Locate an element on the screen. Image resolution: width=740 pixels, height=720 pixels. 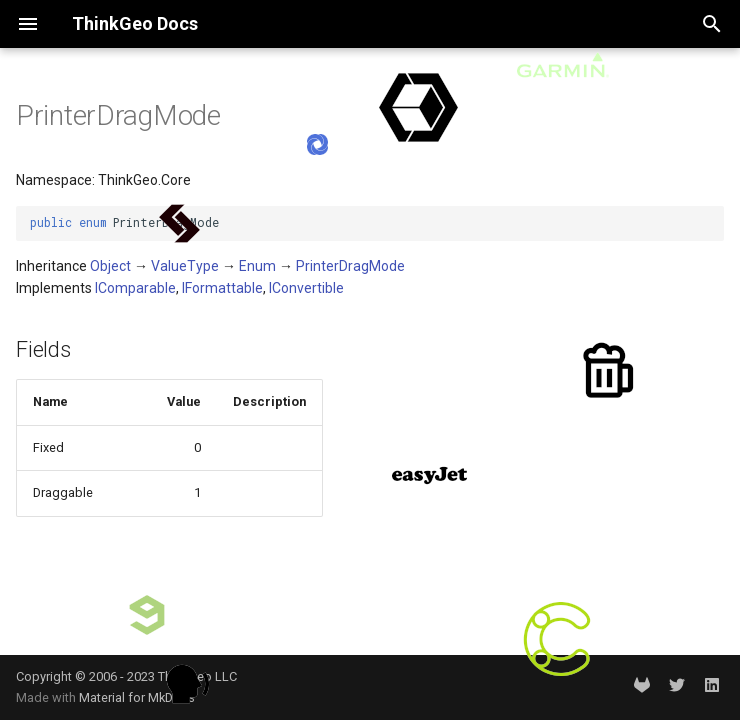
open3d library or application is located at coordinates (418, 107).